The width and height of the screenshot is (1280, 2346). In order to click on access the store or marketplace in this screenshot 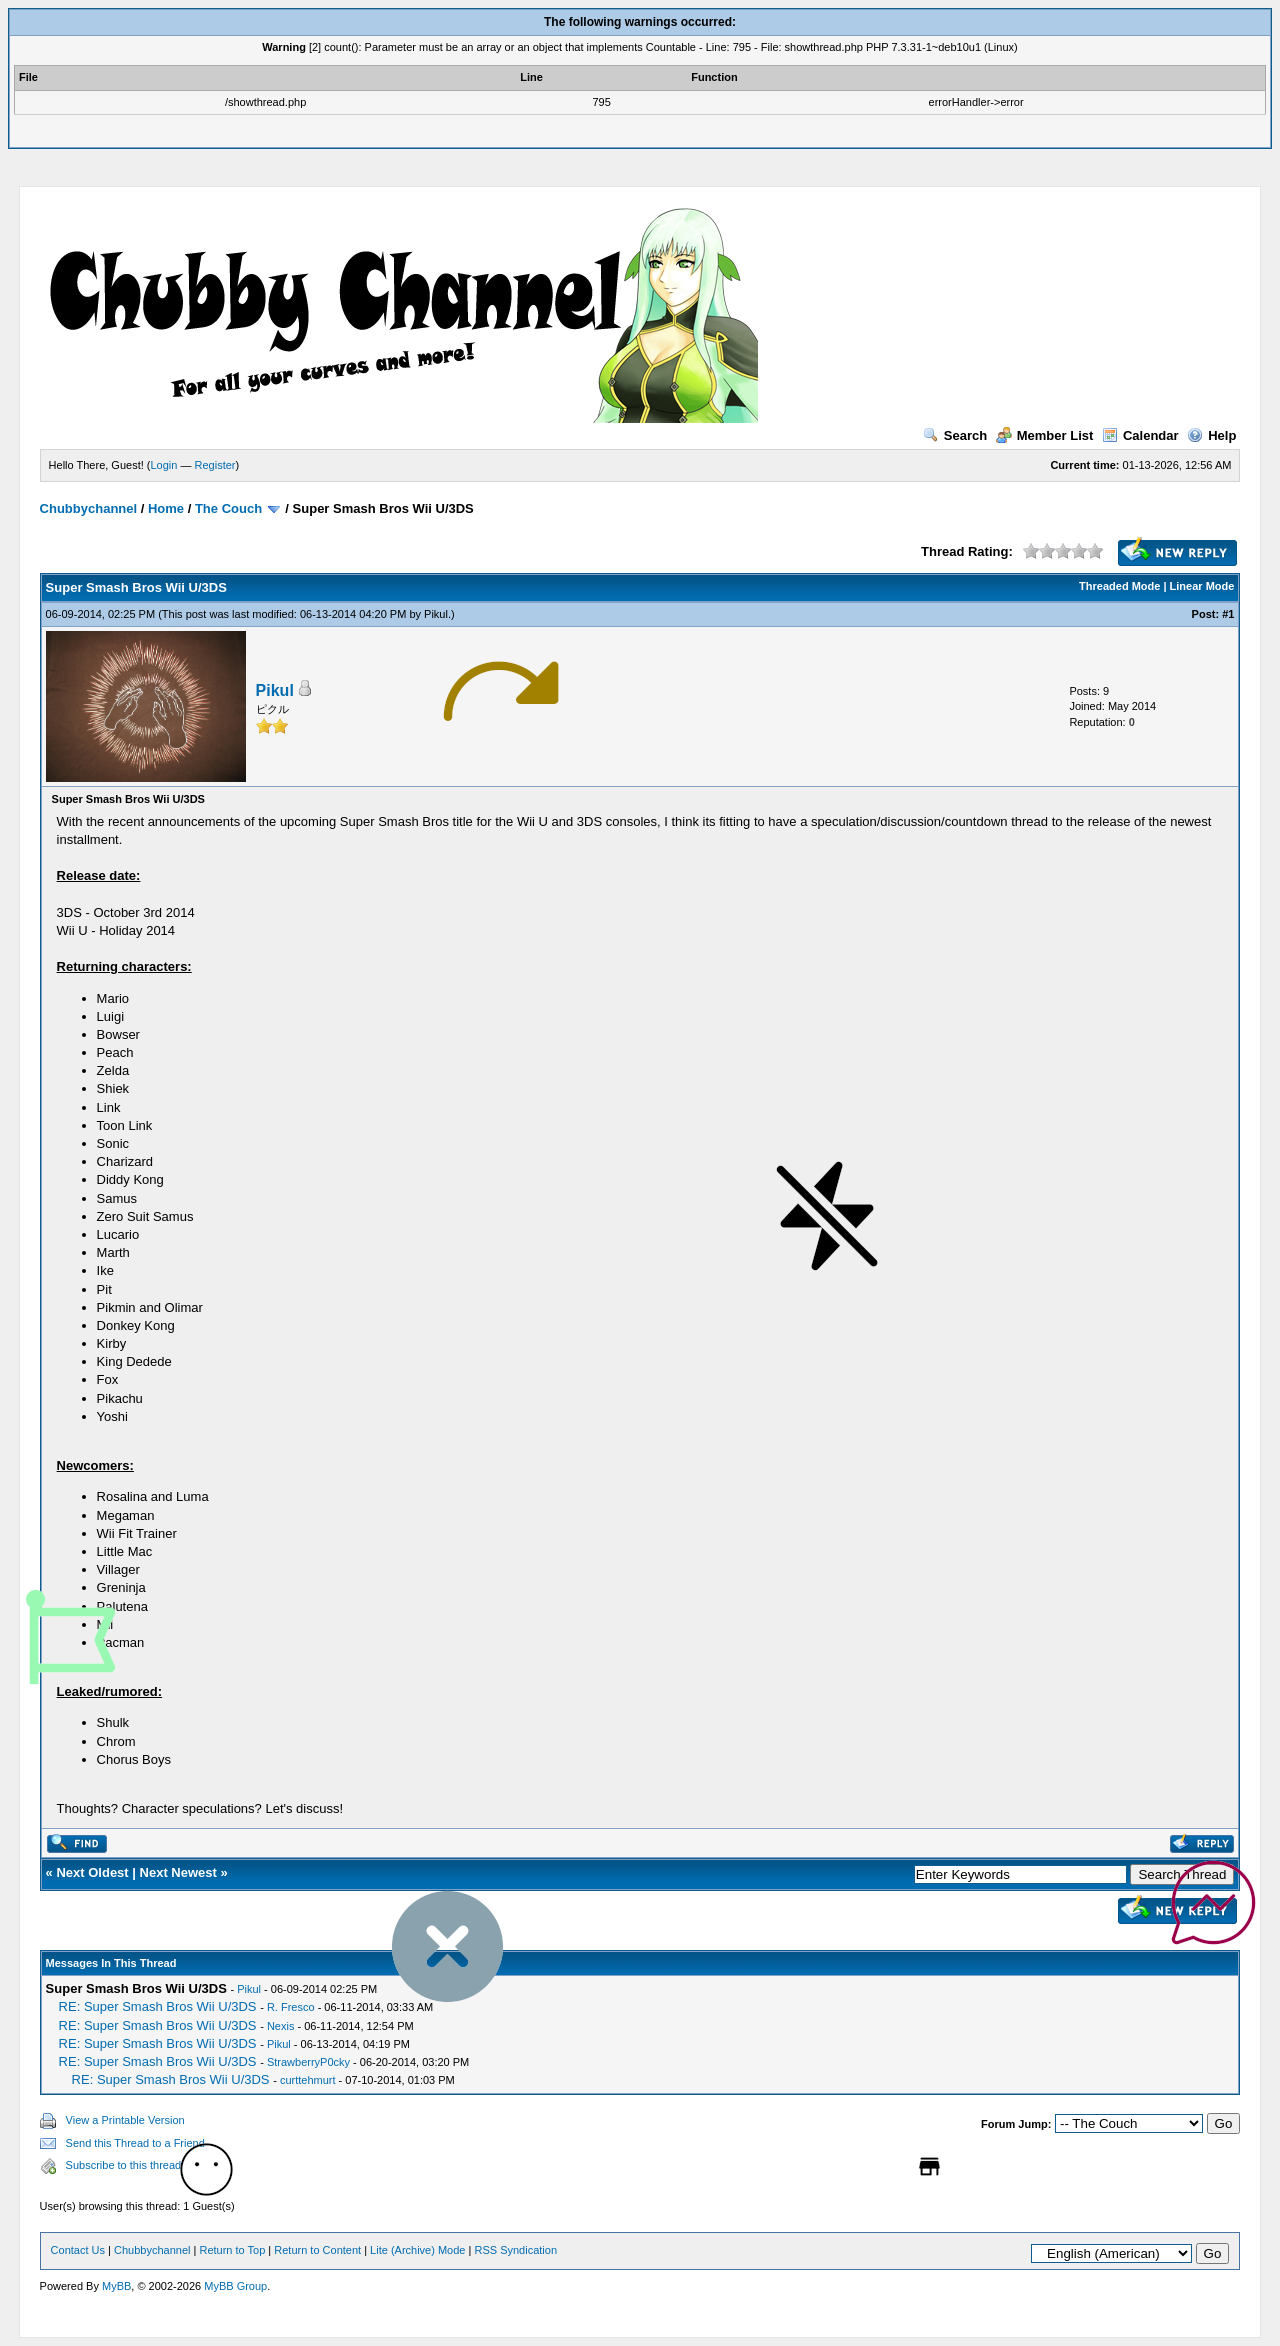, I will do `click(929, 2166)`.